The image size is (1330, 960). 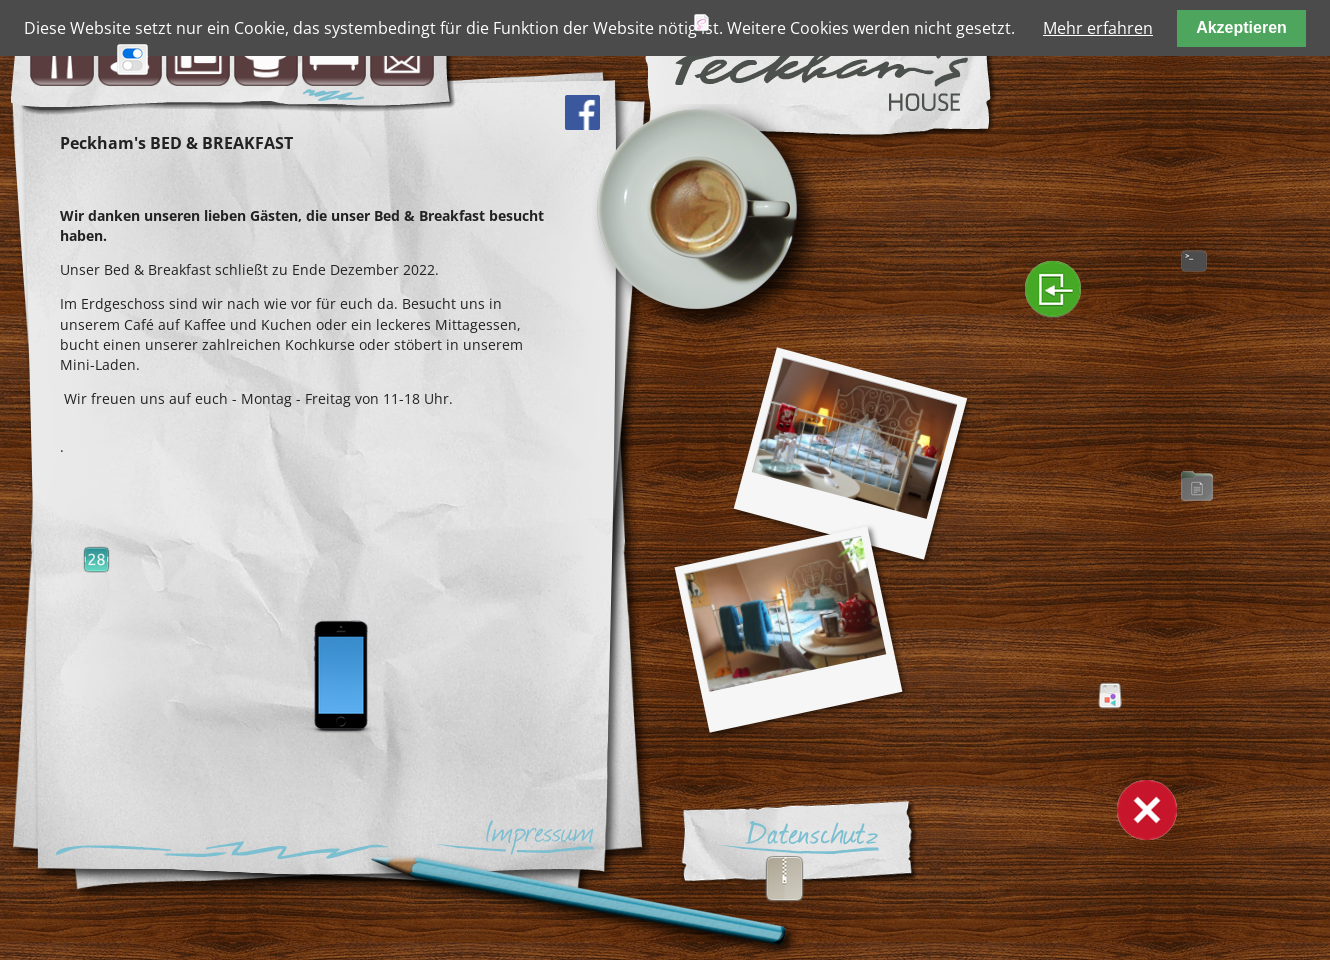 What do you see at coordinates (341, 677) in the screenshot?
I see `connected iPhone device` at bounding box center [341, 677].